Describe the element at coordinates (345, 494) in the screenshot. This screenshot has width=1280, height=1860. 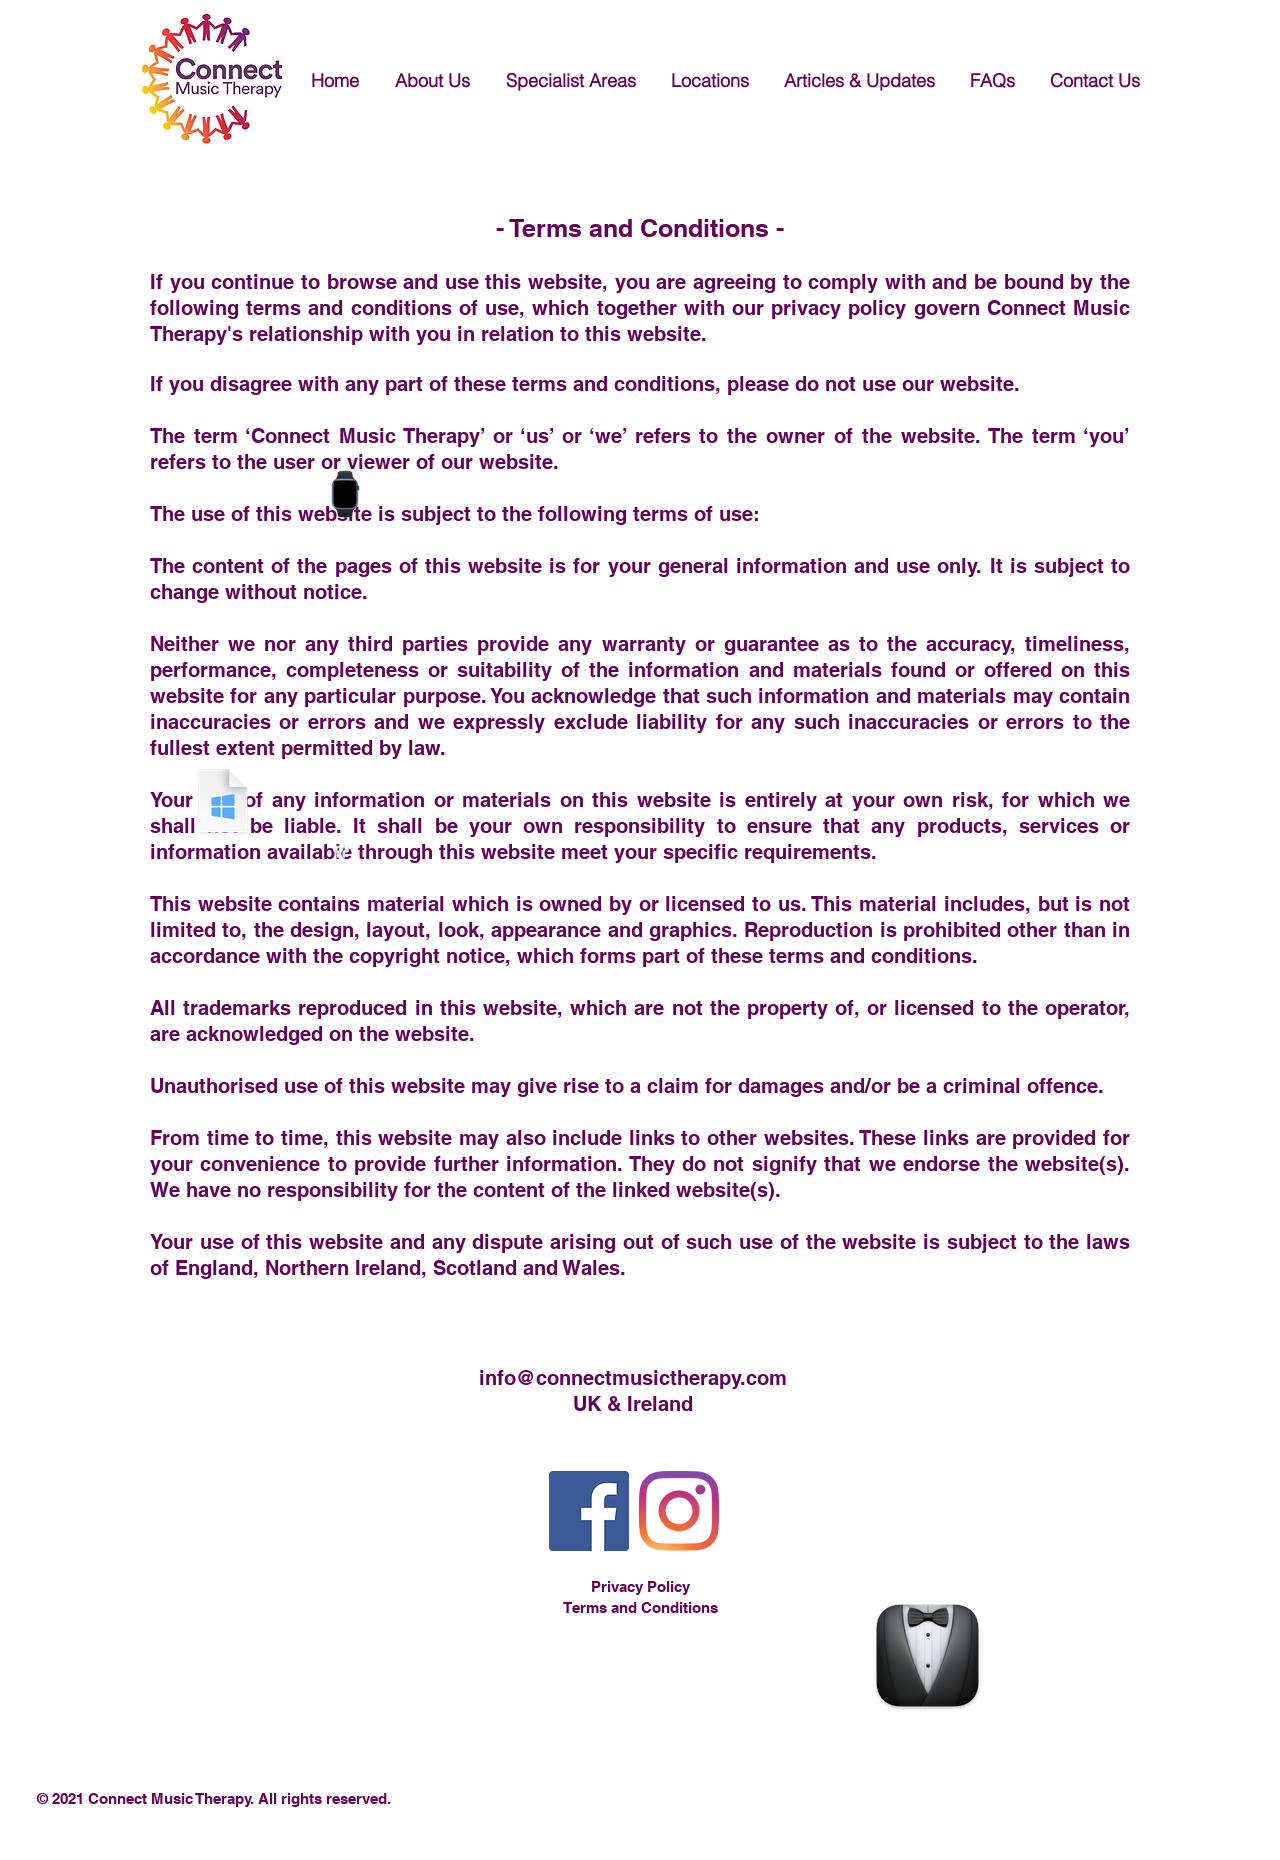
I see `apple watch series 8 device icon` at that location.